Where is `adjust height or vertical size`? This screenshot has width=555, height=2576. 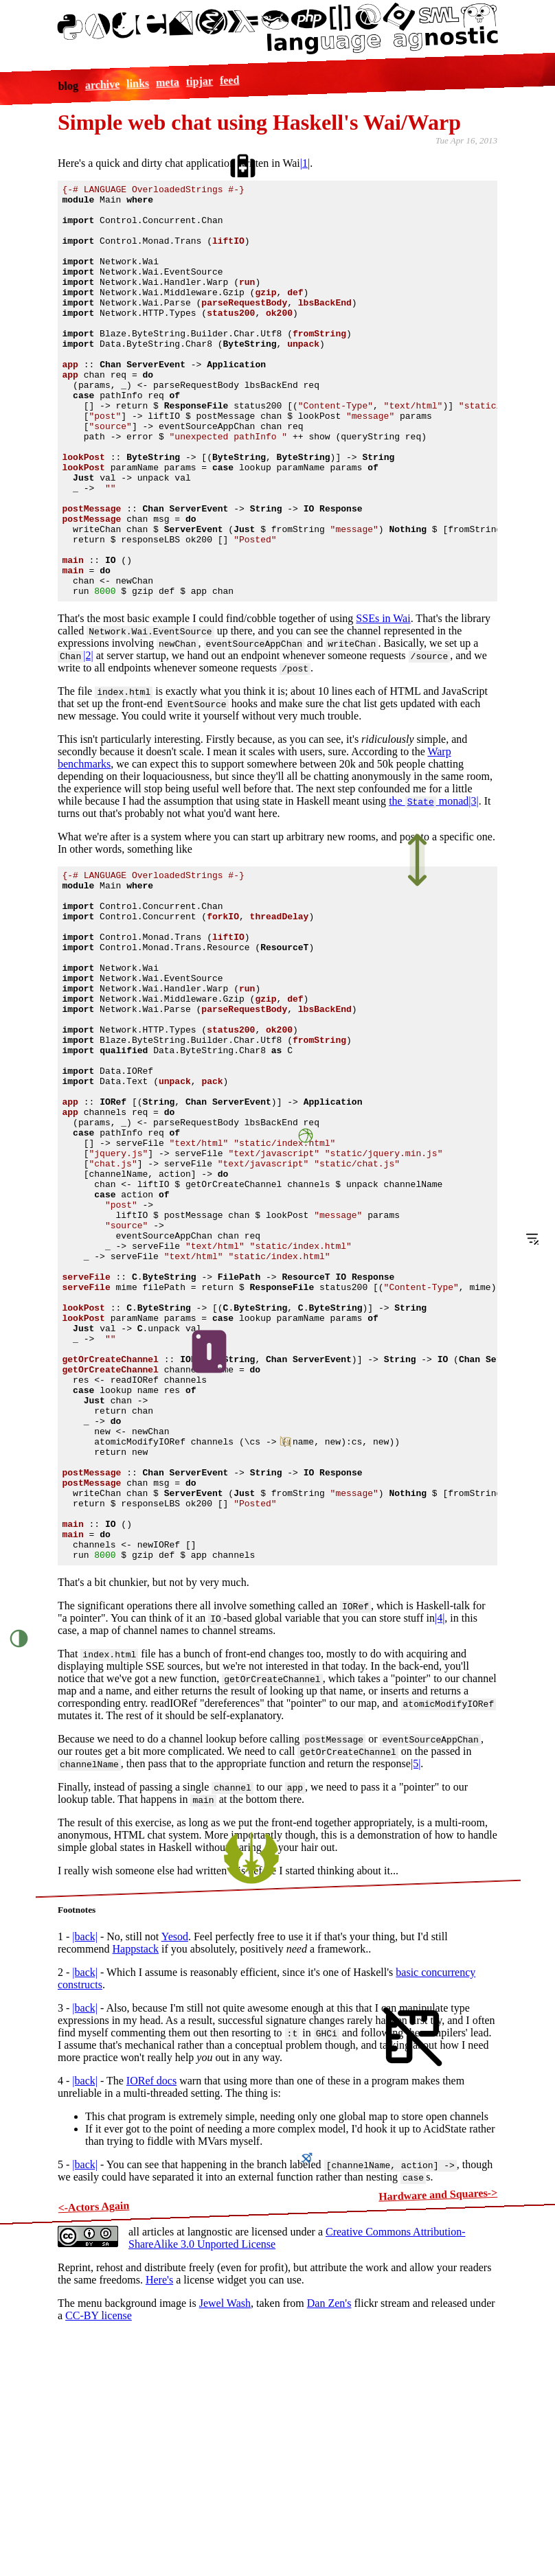 adjust height or vertical size is located at coordinates (417, 860).